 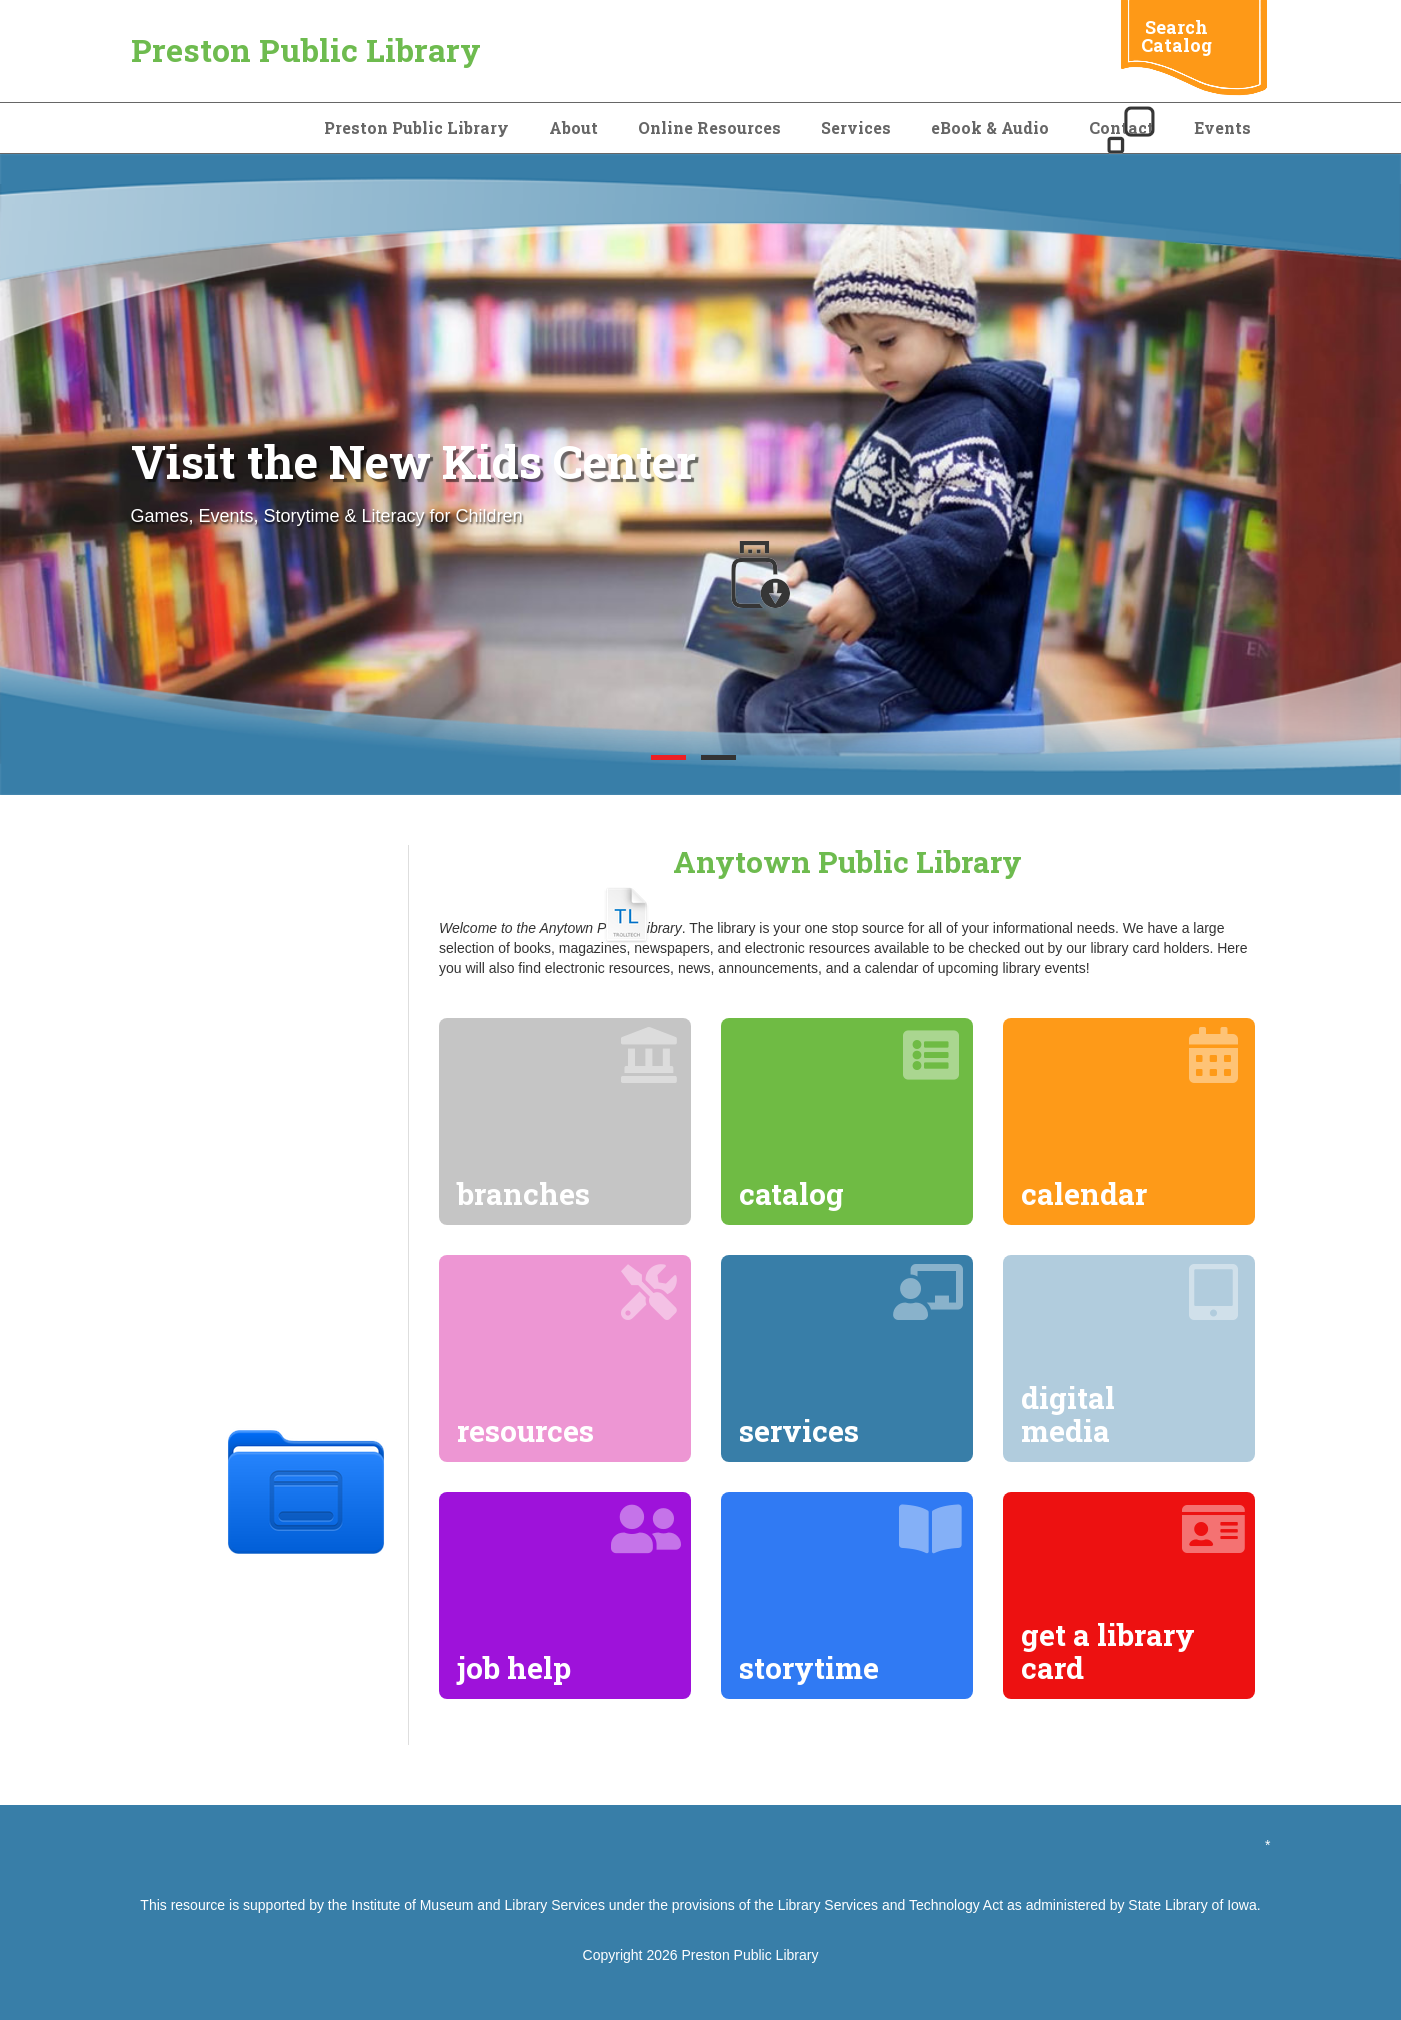 What do you see at coordinates (1131, 130) in the screenshot?
I see `access connected or mounted external drives` at bounding box center [1131, 130].